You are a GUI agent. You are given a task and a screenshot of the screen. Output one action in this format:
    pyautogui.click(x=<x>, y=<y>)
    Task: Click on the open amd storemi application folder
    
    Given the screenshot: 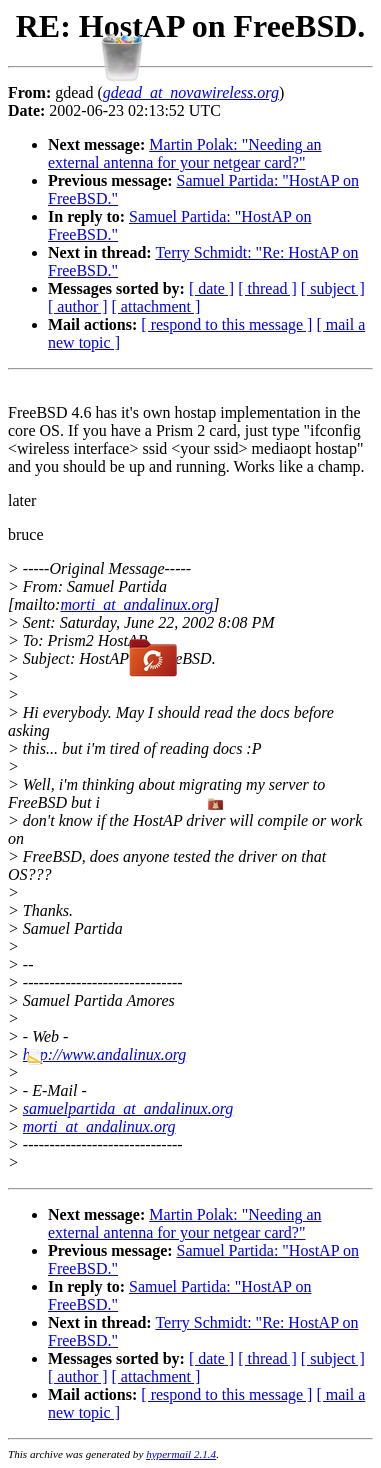 What is the action you would take?
    pyautogui.click(x=153, y=659)
    